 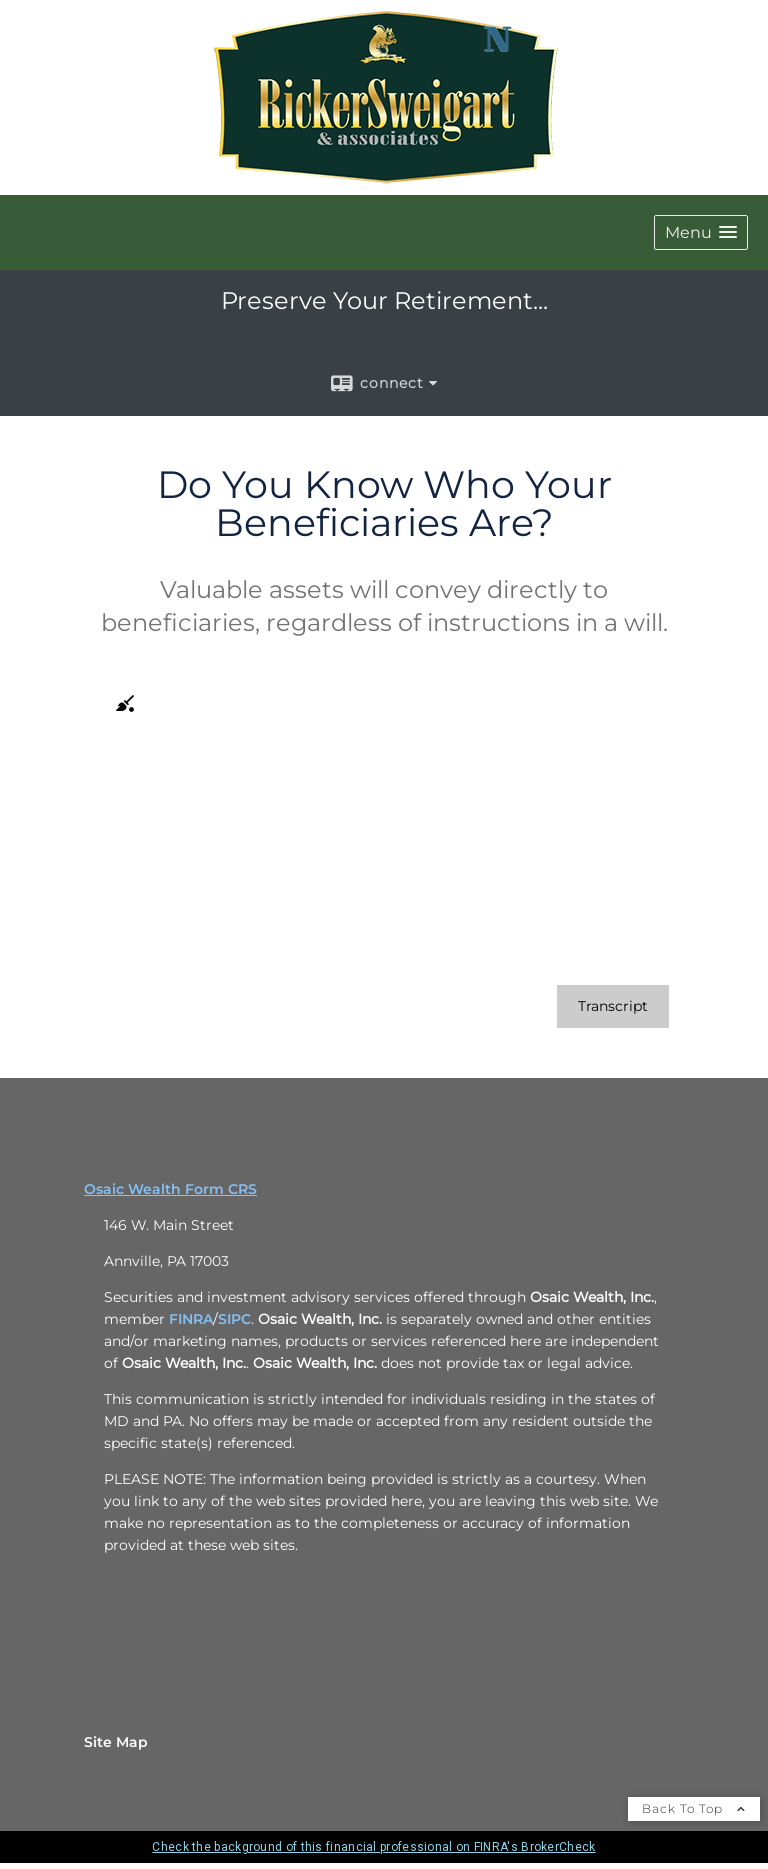 What do you see at coordinates (125, 703) in the screenshot?
I see `access broomball game or sport features` at bounding box center [125, 703].